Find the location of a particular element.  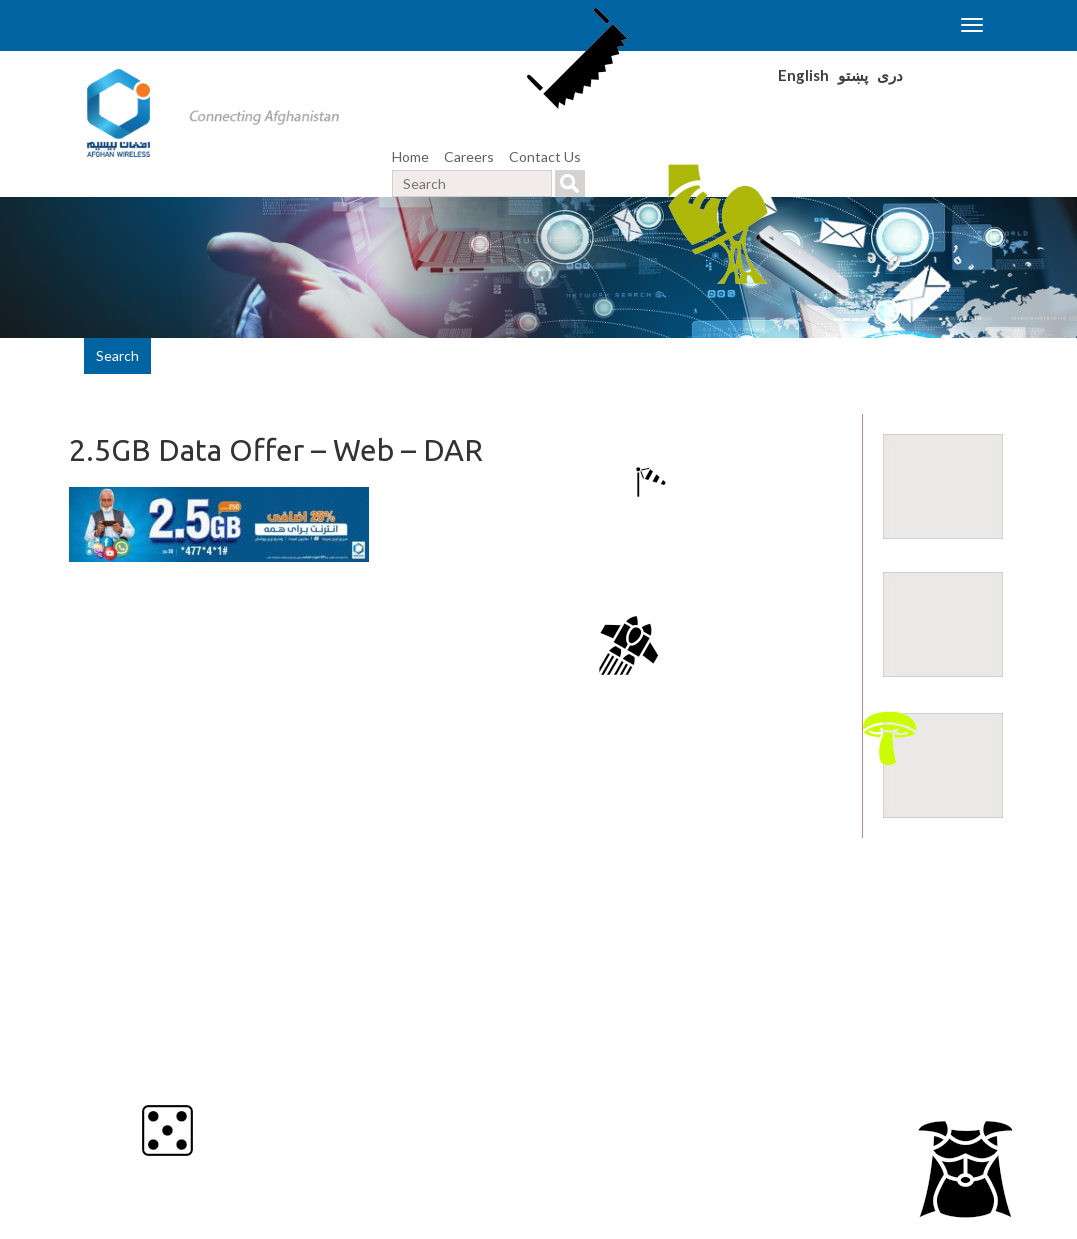

indicates a sticky or slowed movement status effect is located at coordinates (728, 224).